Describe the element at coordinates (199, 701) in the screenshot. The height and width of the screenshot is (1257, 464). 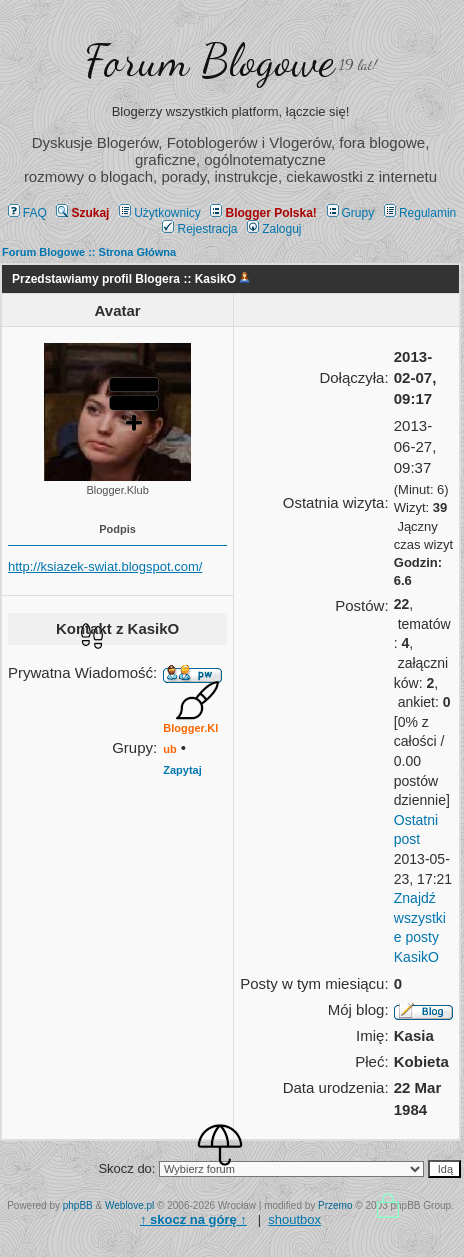
I see `access drawing or painting tools` at that location.